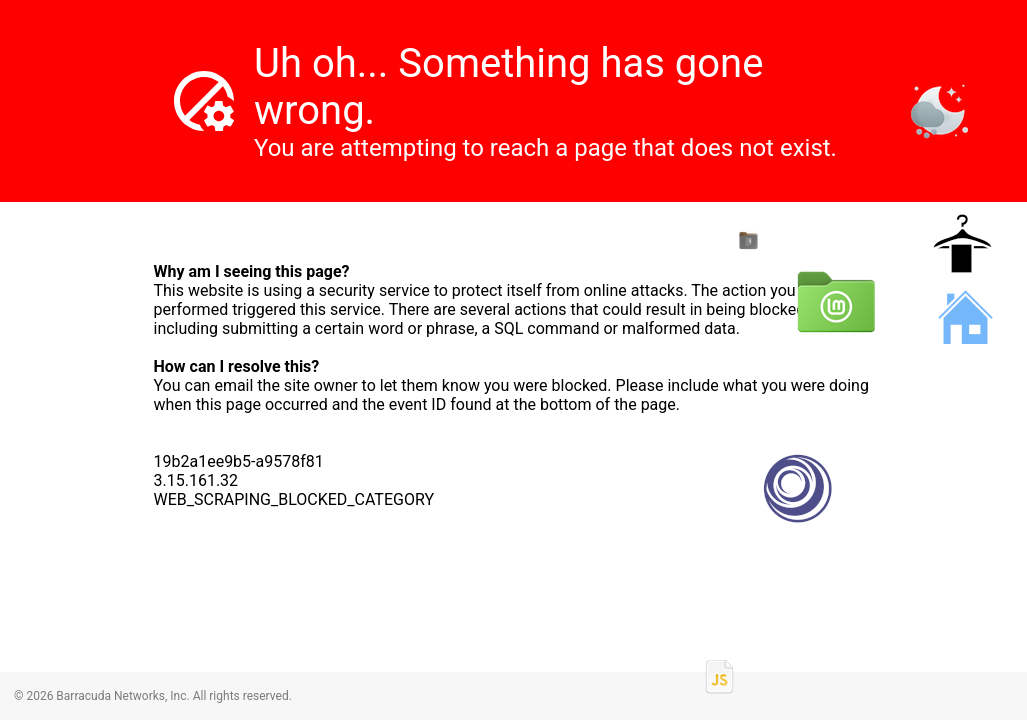  Describe the element at coordinates (962, 243) in the screenshot. I see `browse clothing or wardrobe items` at that location.